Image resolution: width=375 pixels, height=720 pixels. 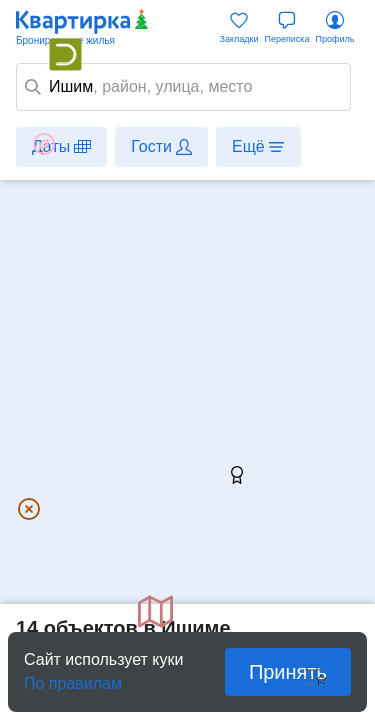 What do you see at coordinates (155, 611) in the screenshot?
I see `view map or navigation` at bounding box center [155, 611].